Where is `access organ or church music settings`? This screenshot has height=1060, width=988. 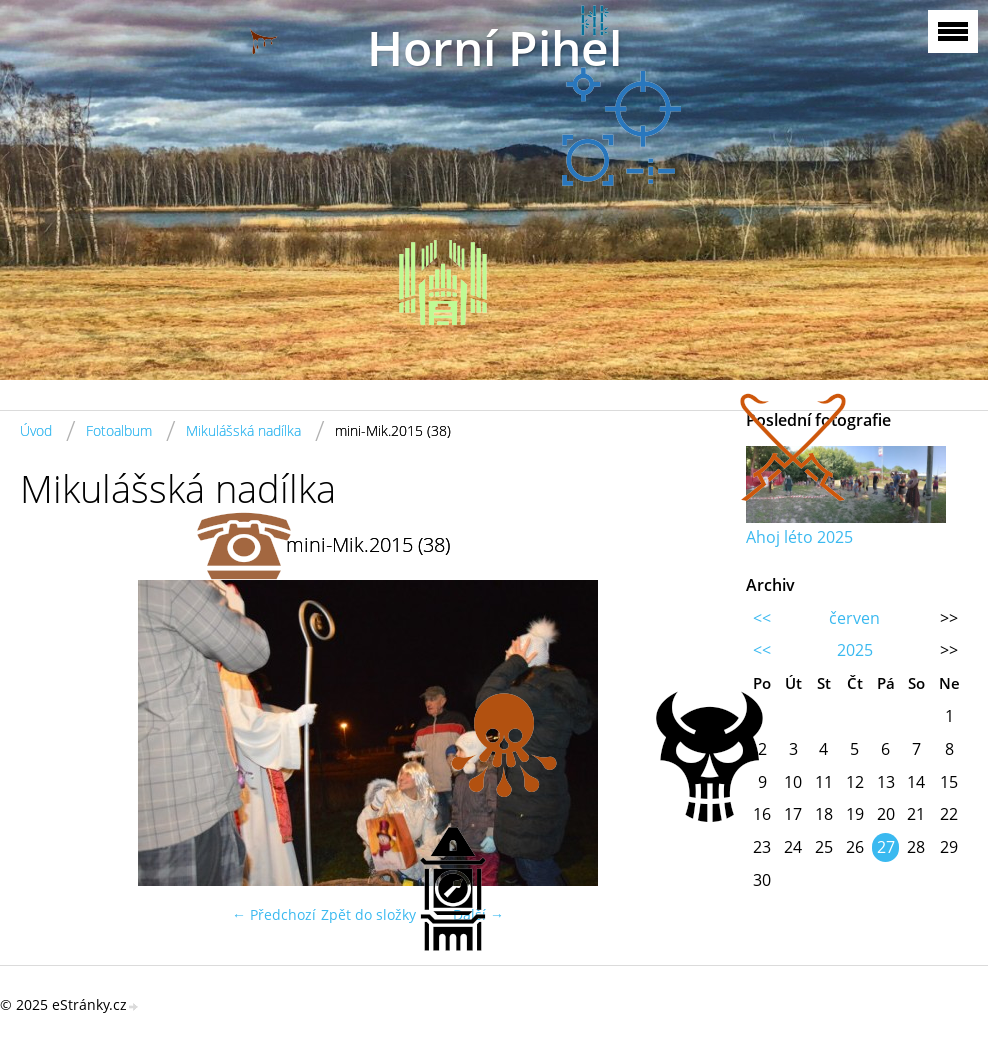 access organ or church music settings is located at coordinates (443, 281).